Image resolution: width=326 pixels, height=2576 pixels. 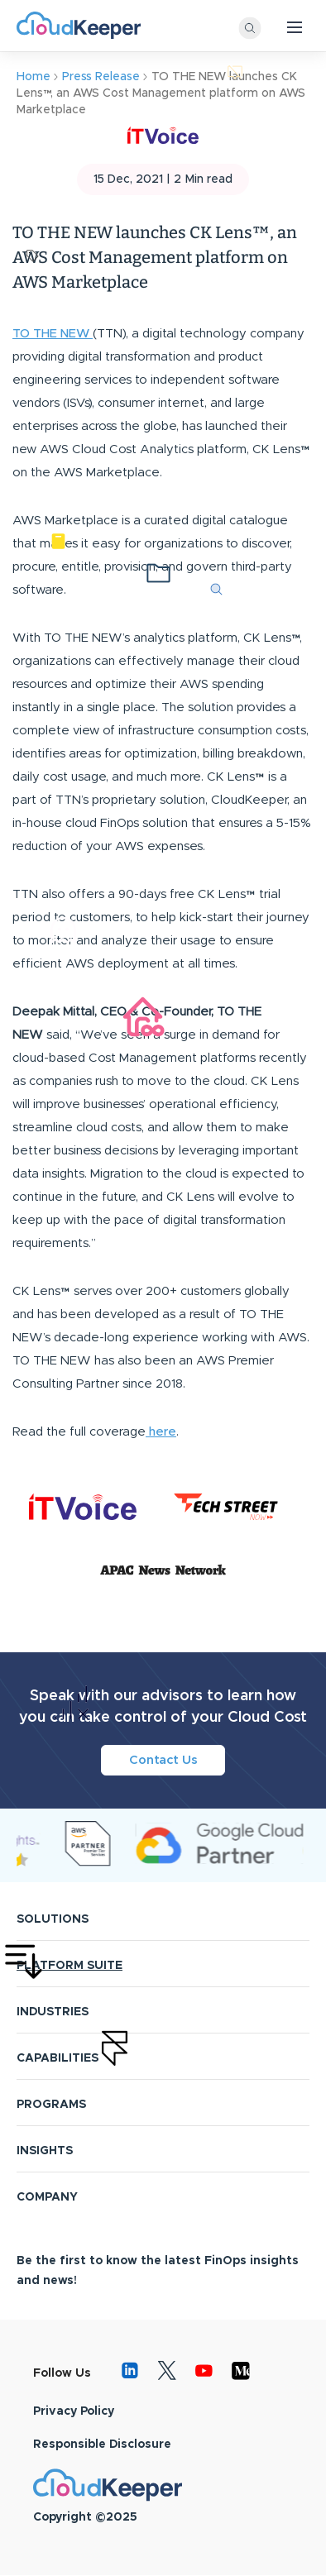 What do you see at coordinates (235, 72) in the screenshot?
I see `mute or disable chat notifications` at bounding box center [235, 72].